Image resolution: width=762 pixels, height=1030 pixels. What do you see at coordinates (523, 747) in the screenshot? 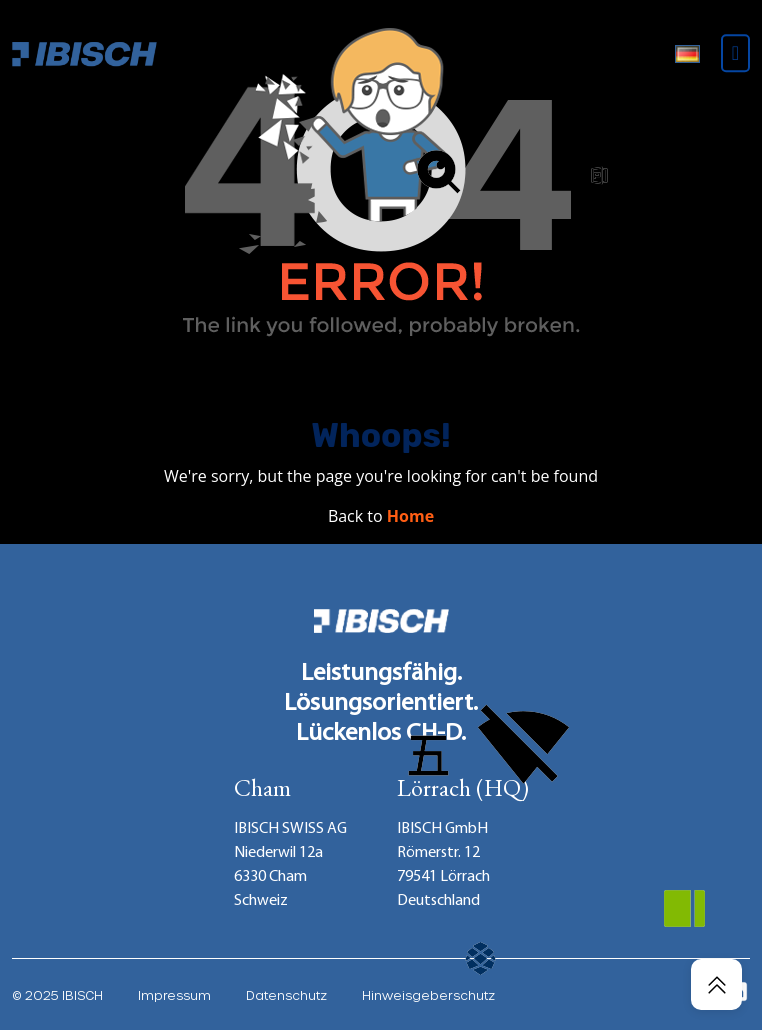
I see `indicates wifi is currently disabled` at bounding box center [523, 747].